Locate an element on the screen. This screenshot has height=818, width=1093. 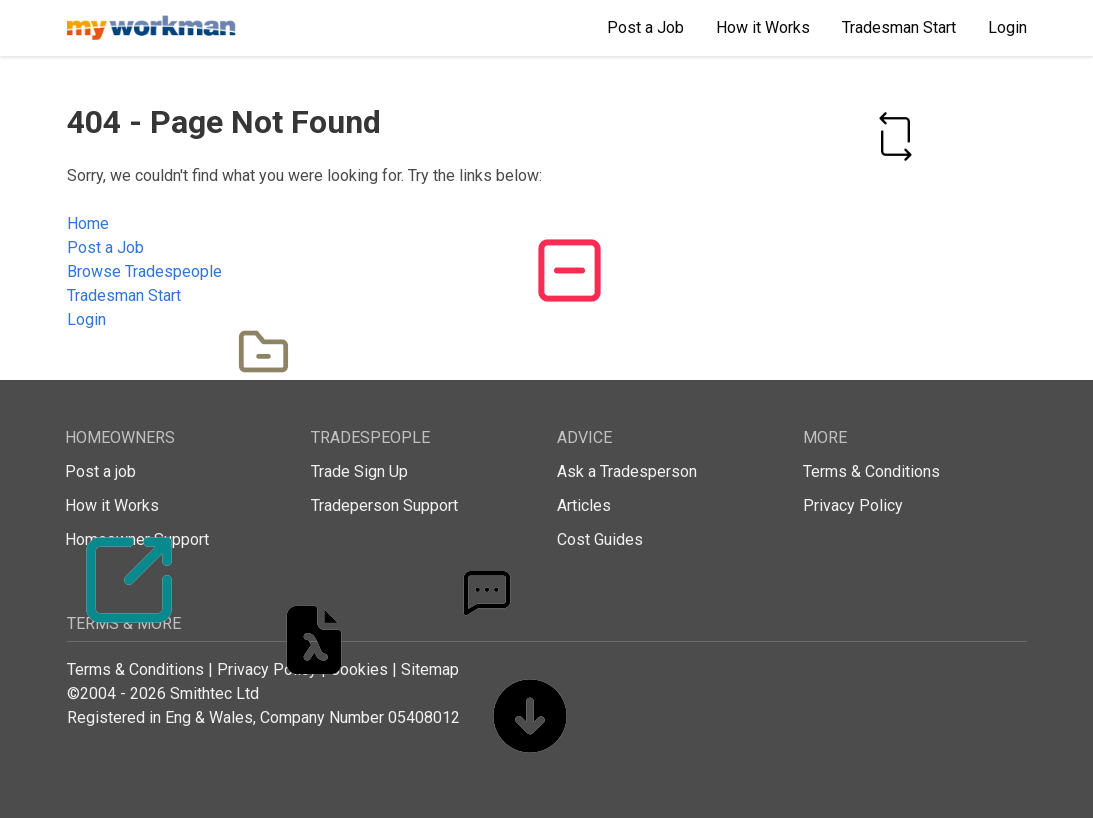
rotate device orientation is located at coordinates (895, 136).